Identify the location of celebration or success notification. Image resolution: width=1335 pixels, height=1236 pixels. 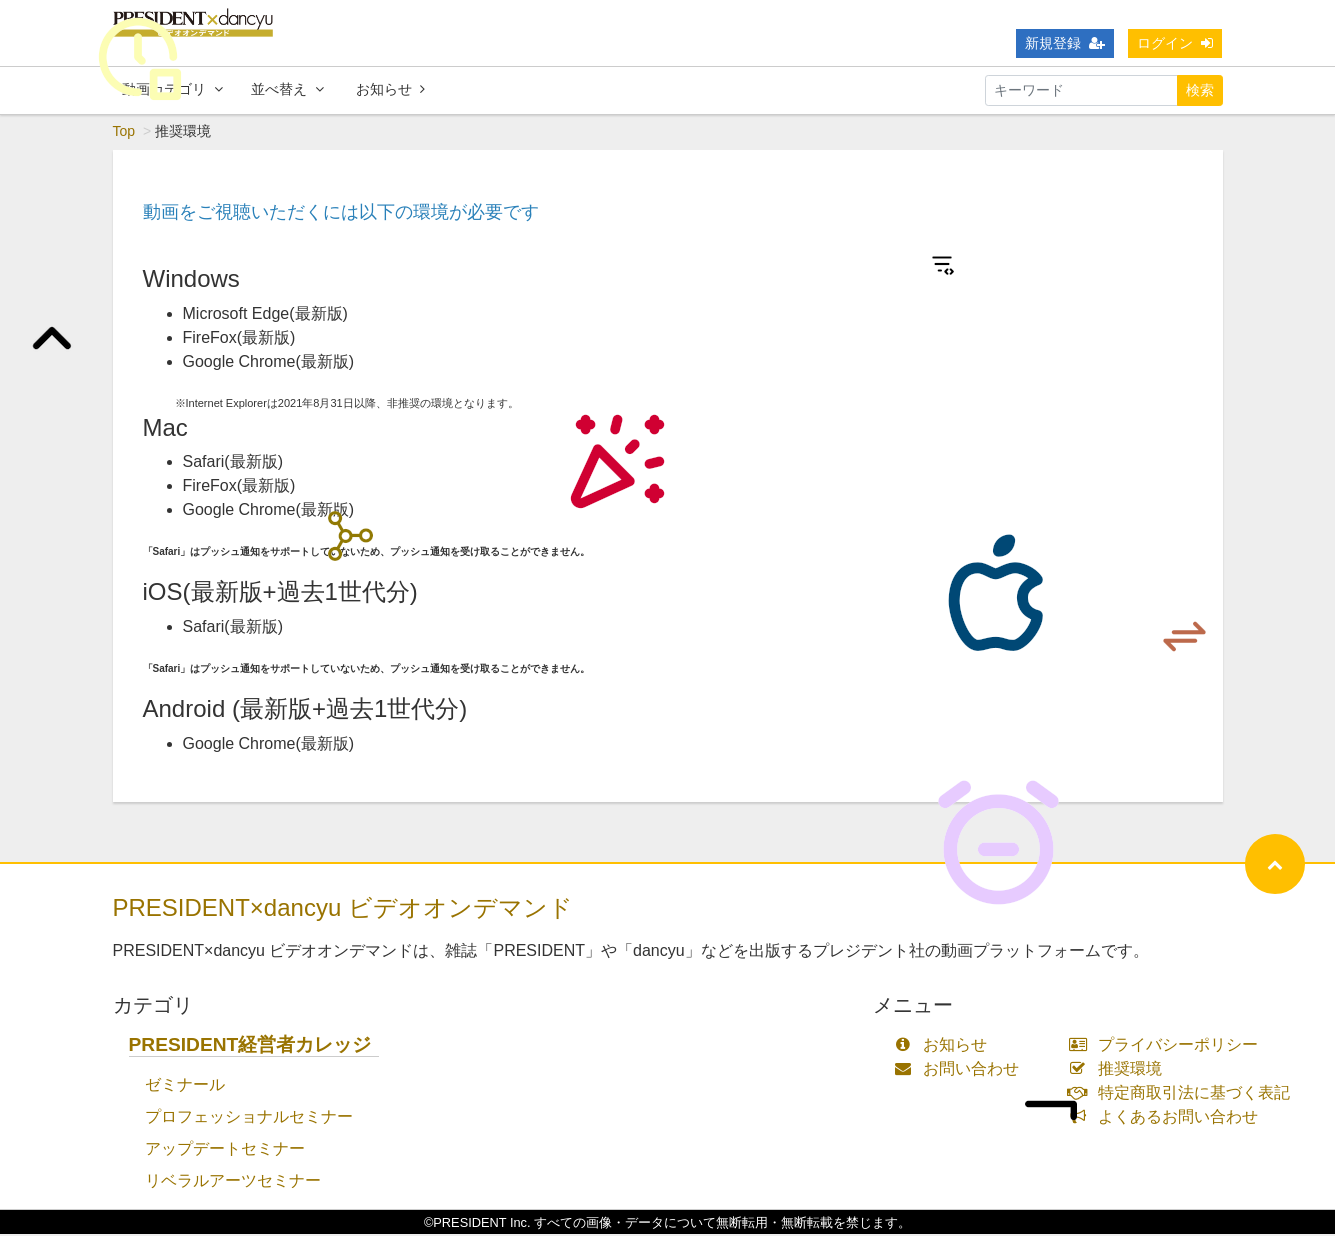
(620, 459).